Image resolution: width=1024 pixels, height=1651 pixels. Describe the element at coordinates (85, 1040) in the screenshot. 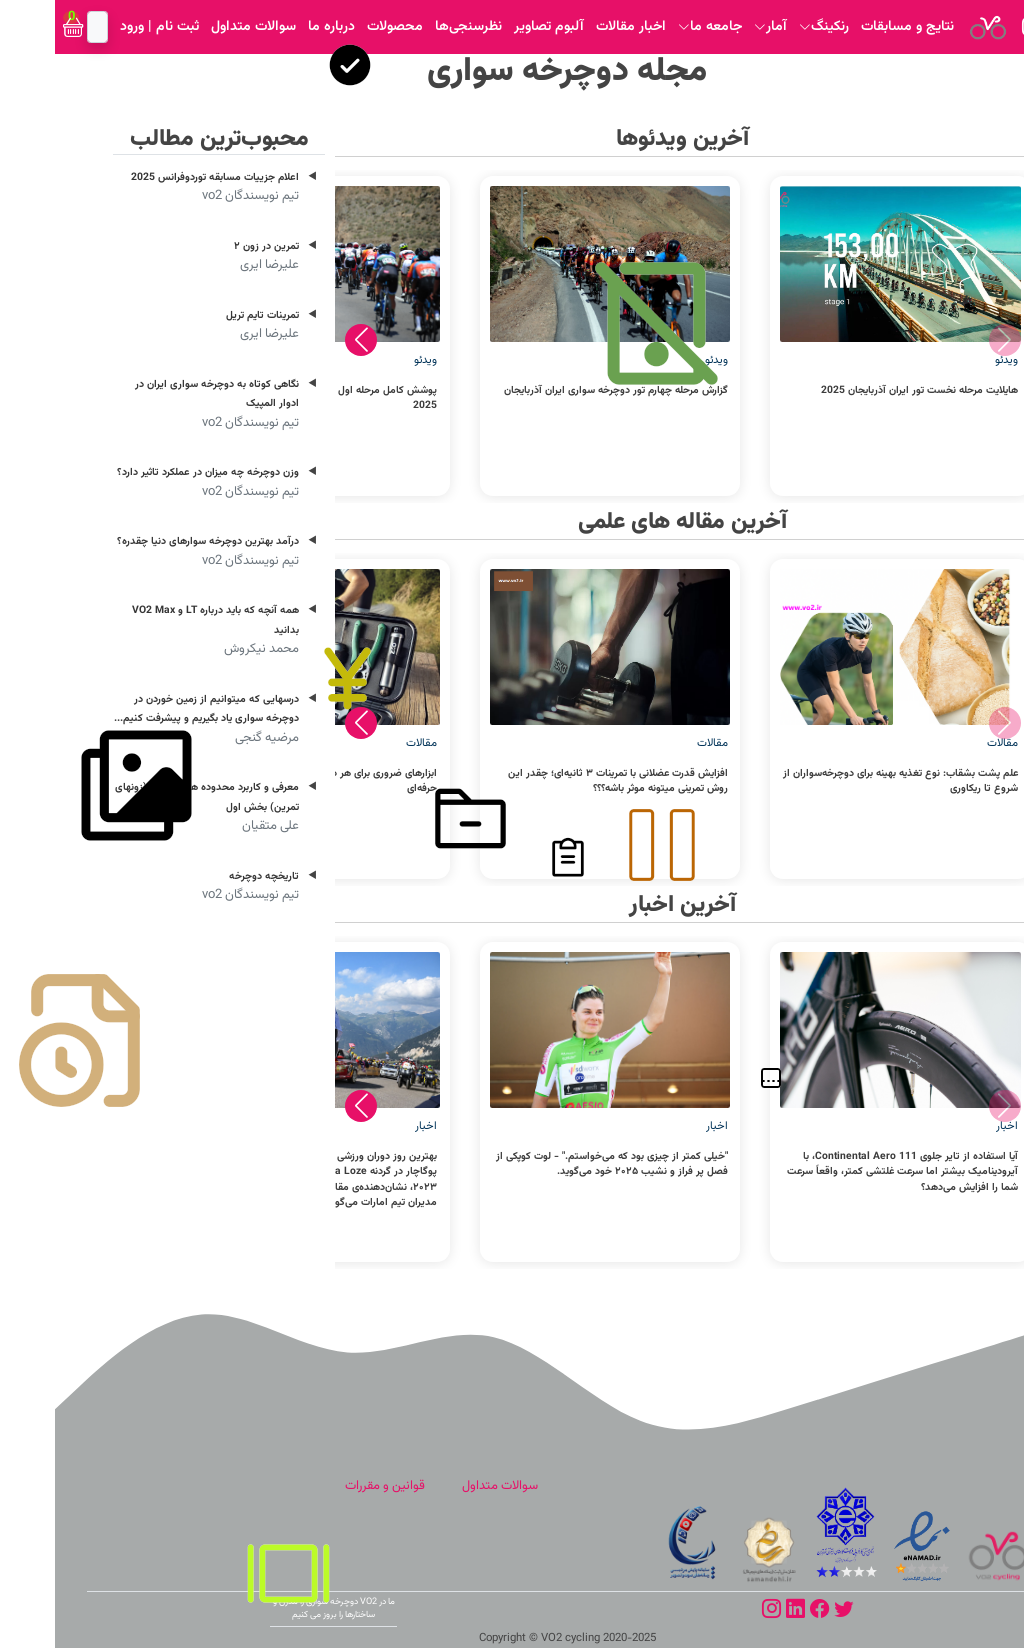

I see `view file history or recent changes` at that location.